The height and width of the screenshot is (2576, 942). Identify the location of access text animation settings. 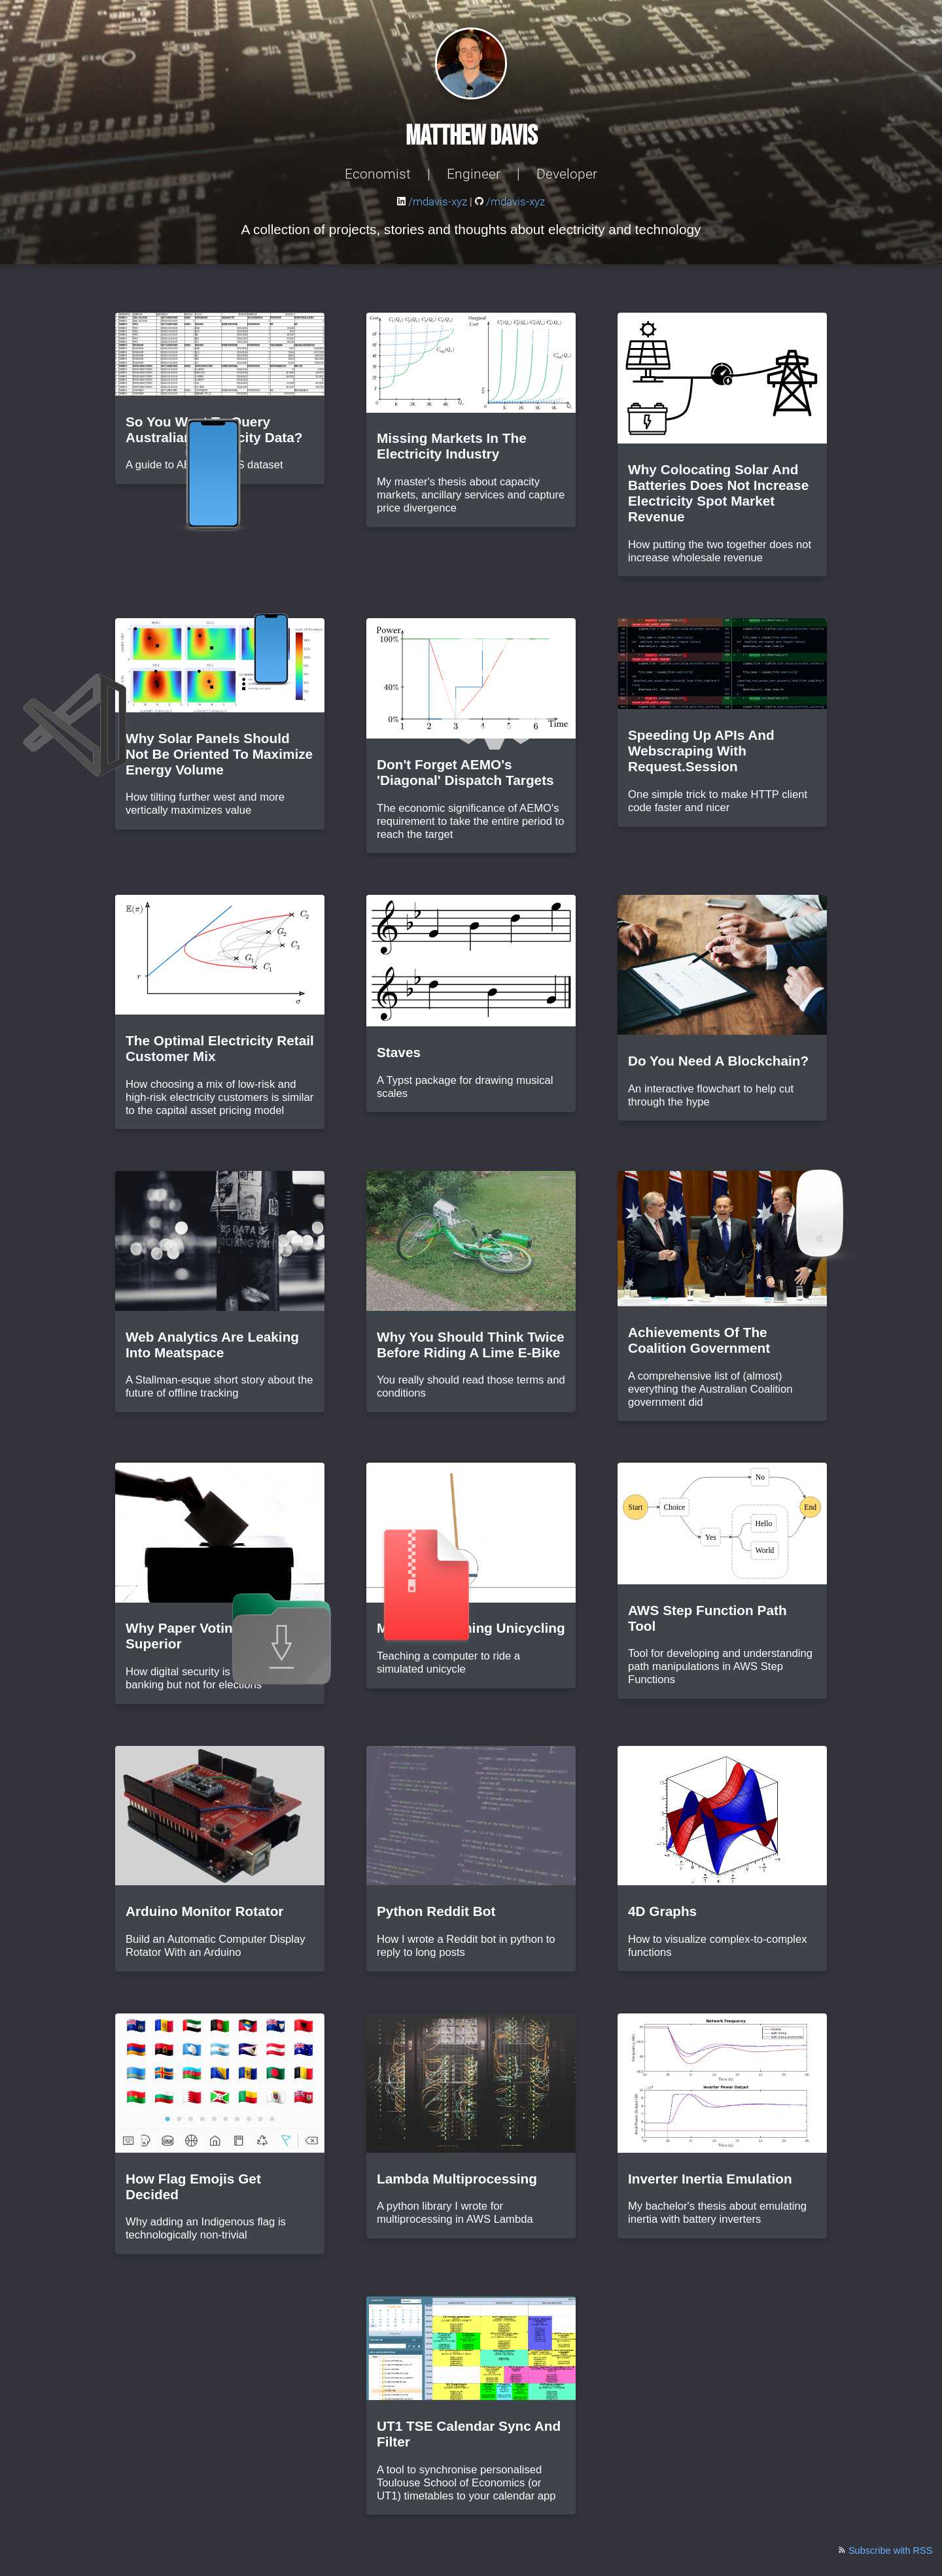
(495, 689).